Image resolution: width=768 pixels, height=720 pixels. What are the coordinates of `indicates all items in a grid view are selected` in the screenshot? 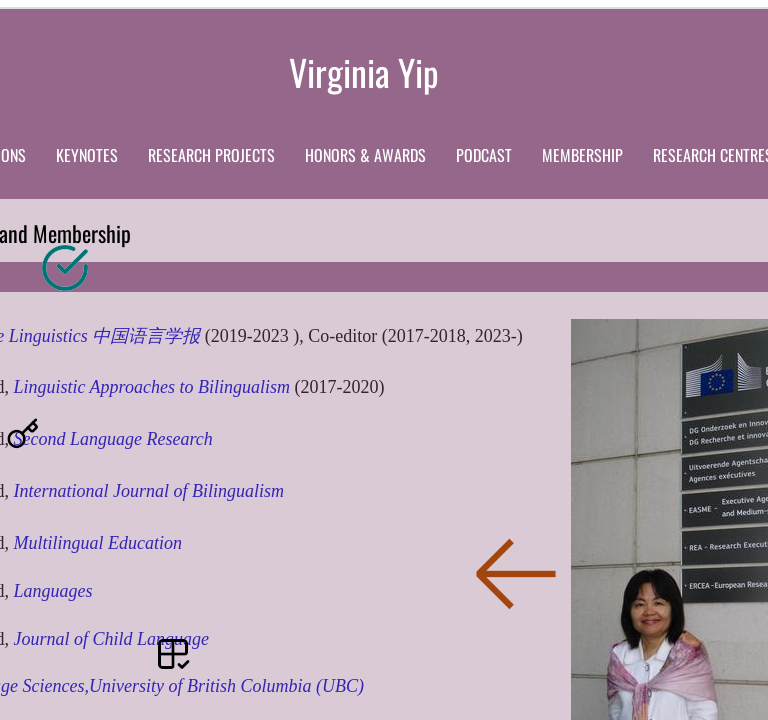 It's located at (173, 654).